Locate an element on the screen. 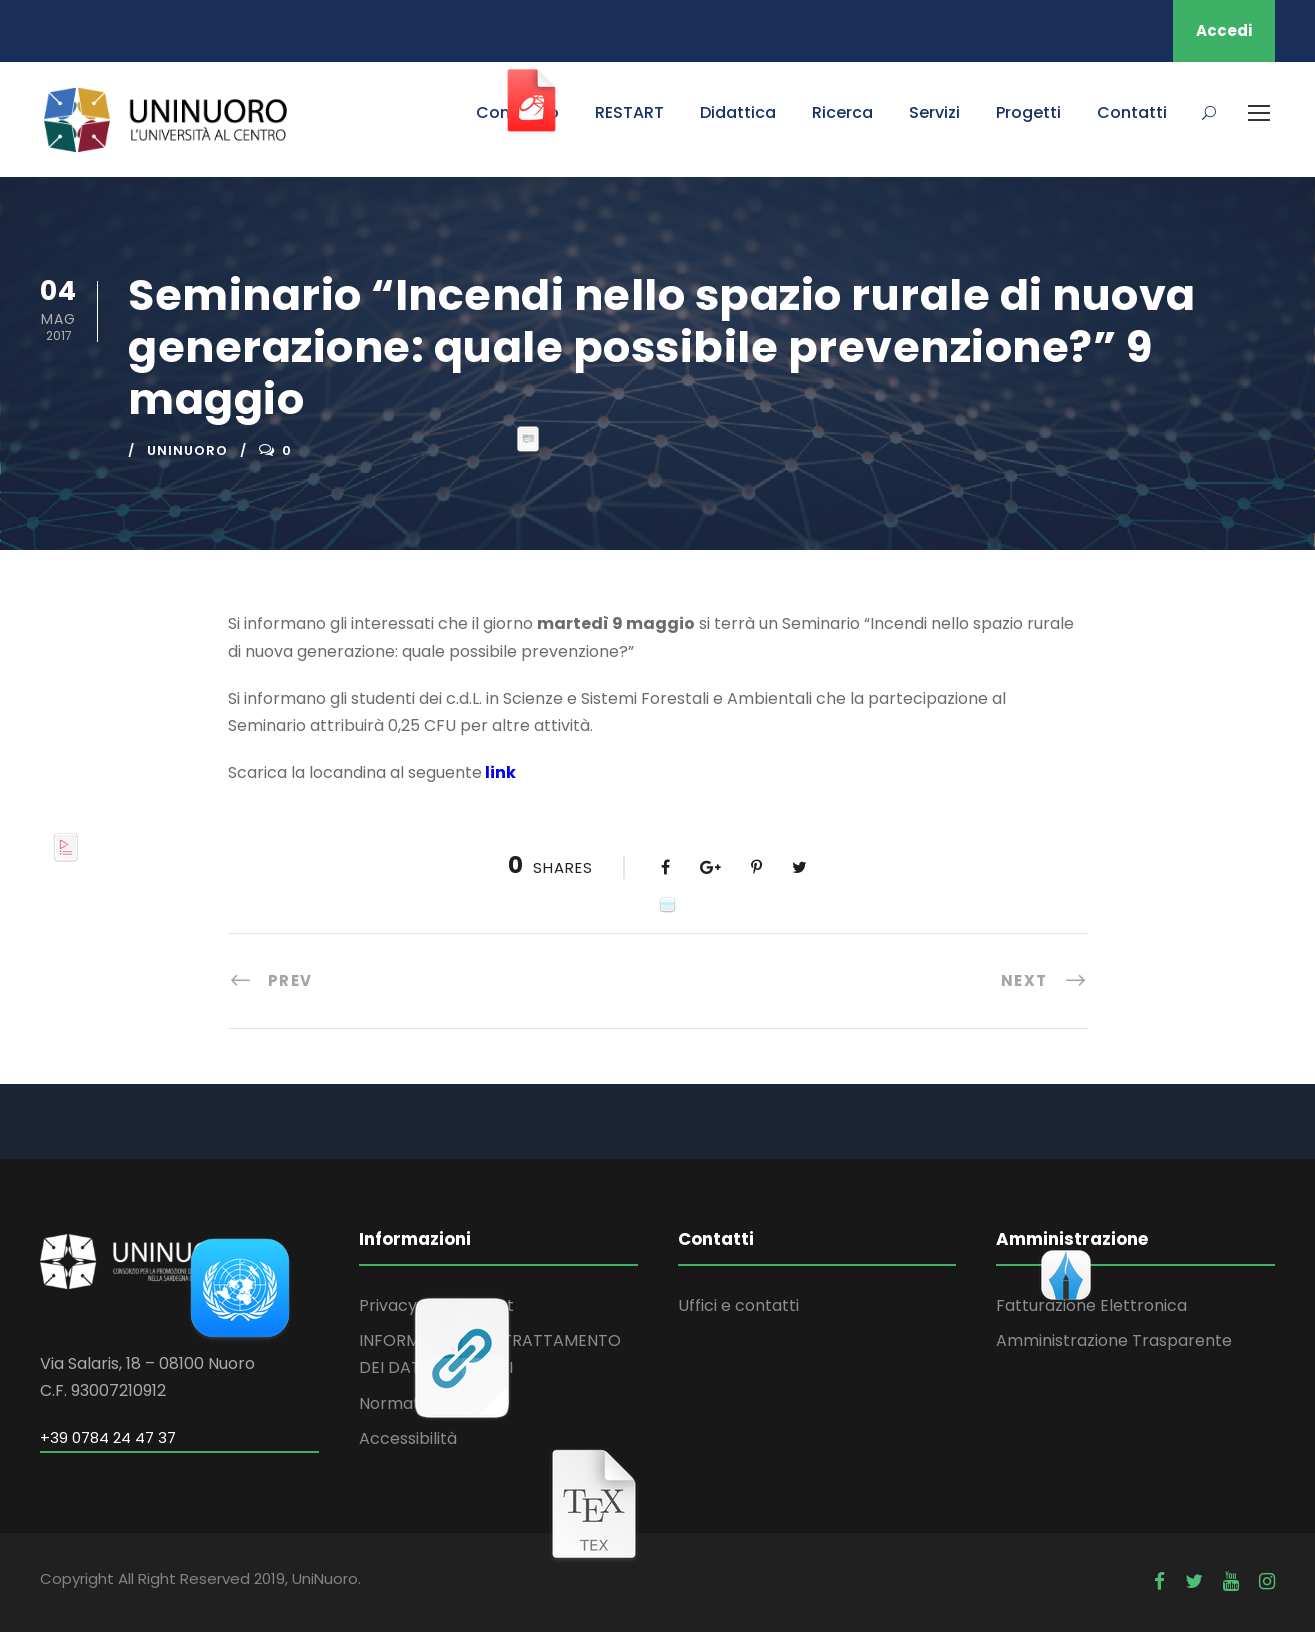  subrip subtitle file (.srt) is located at coordinates (528, 439).